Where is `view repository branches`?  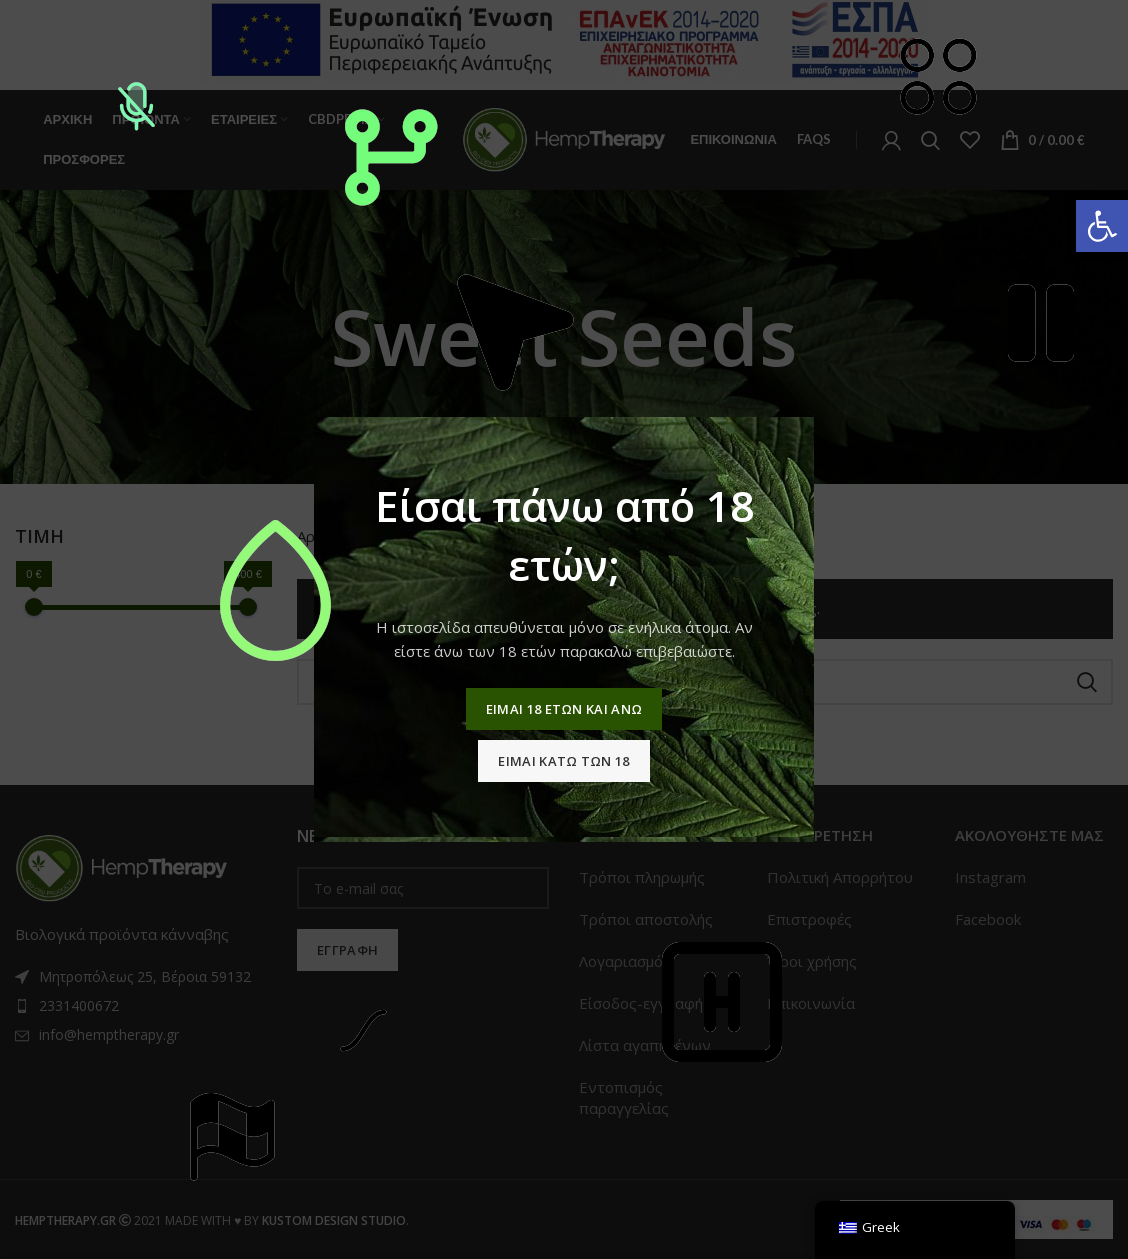
view repository branches is located at coordinates (385, 157).